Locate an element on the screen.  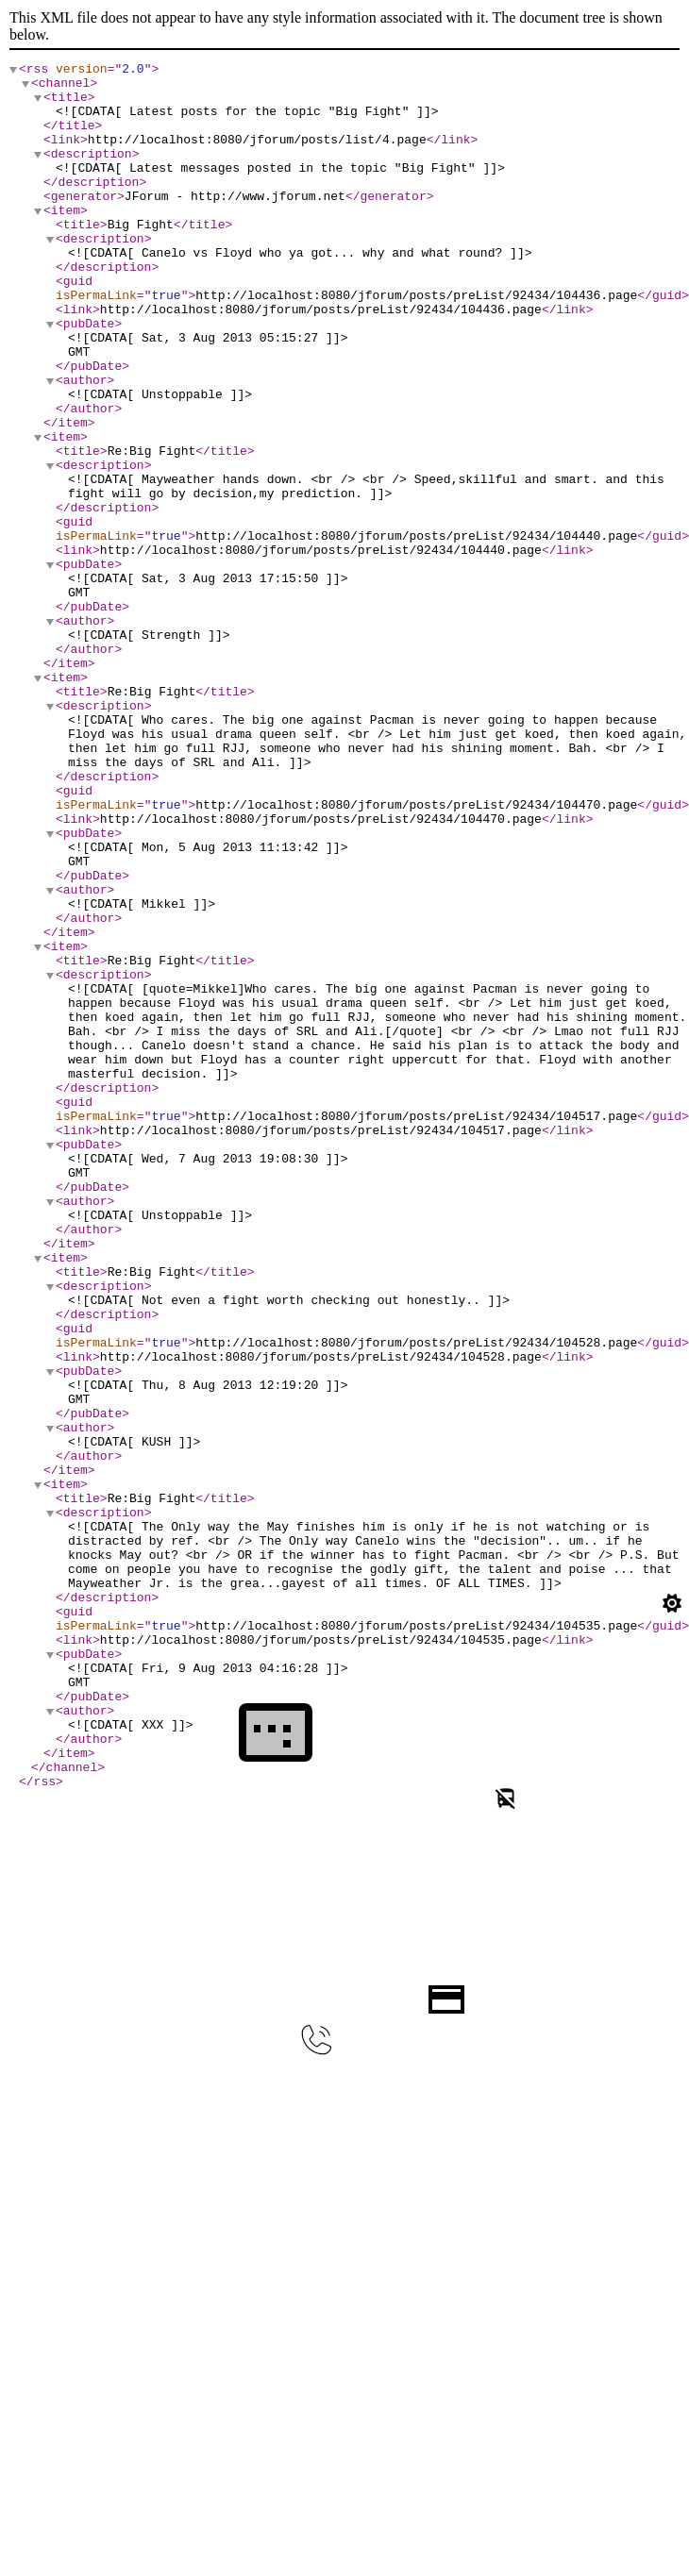
make a phone call is located at coordinates (317, 2039).